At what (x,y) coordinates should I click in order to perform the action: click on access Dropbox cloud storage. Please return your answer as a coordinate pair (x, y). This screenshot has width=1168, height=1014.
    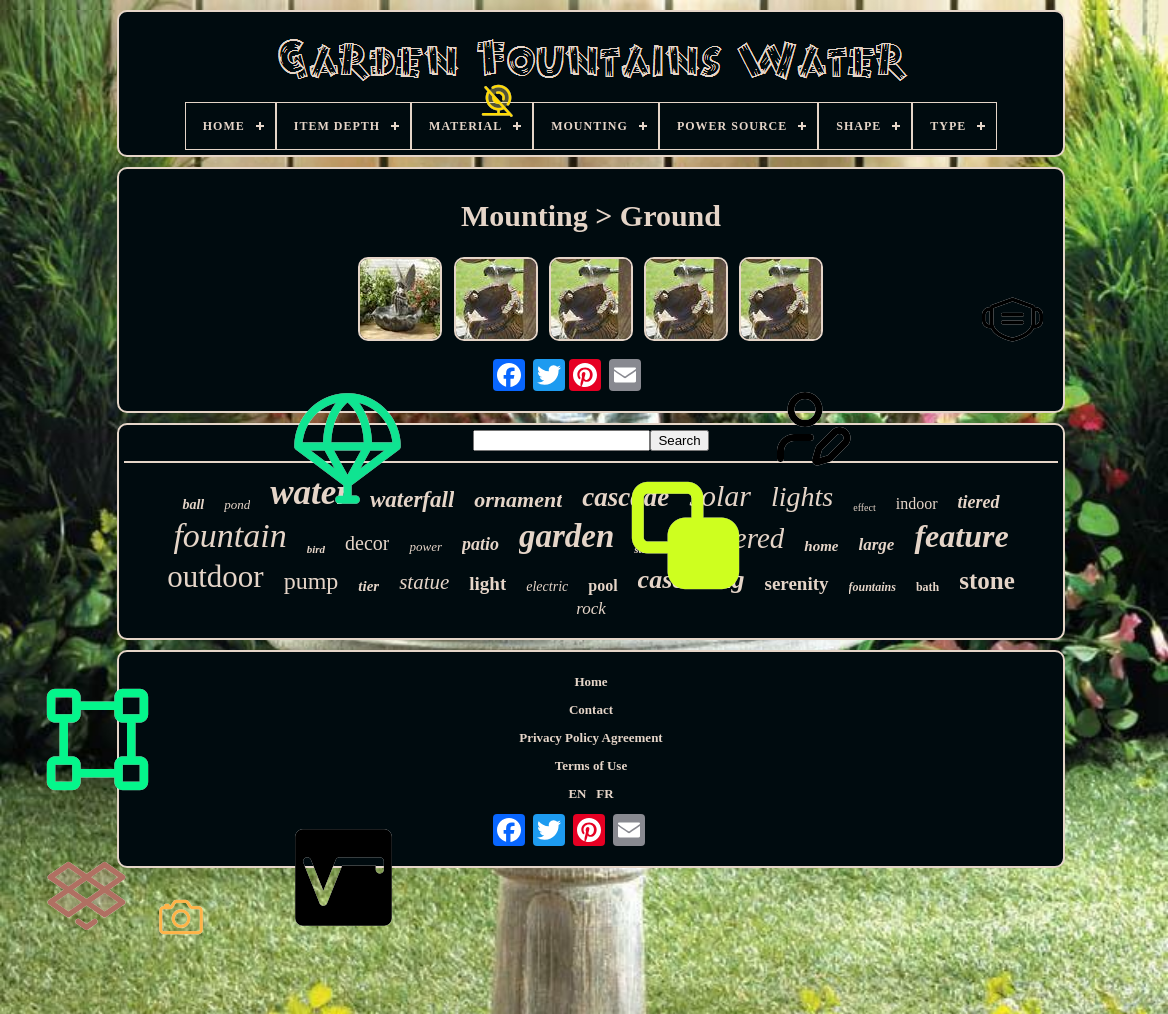
    Looking at the image, I should click on (86, 892).